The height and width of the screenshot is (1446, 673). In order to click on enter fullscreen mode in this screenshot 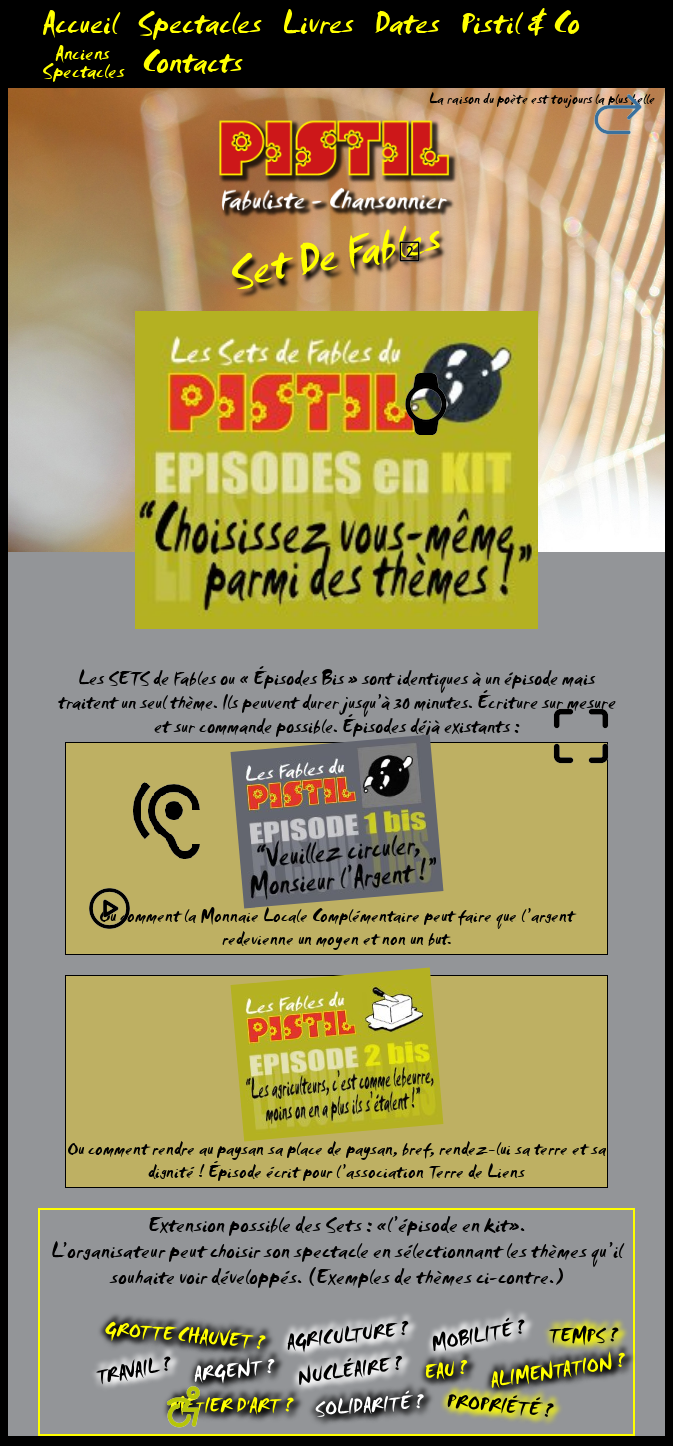, I will do `click(581, 736)`.